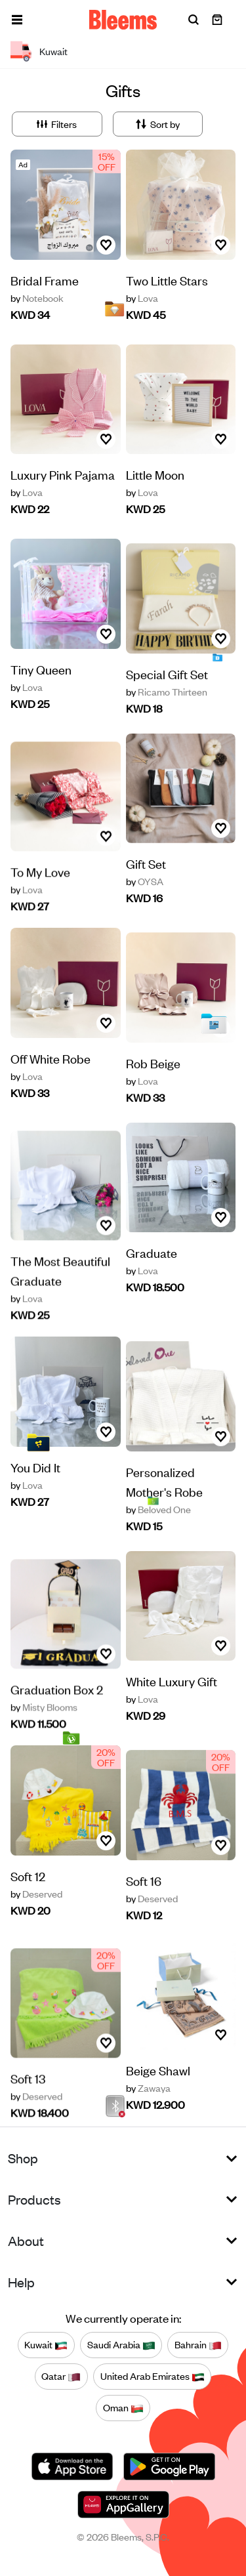 Image resolution: width=246 pixels, height=2576 pixels. Describe the element at coordinates (71, 1738) in the screenshot. I see `folder containing uTorrent downloads` at that location.